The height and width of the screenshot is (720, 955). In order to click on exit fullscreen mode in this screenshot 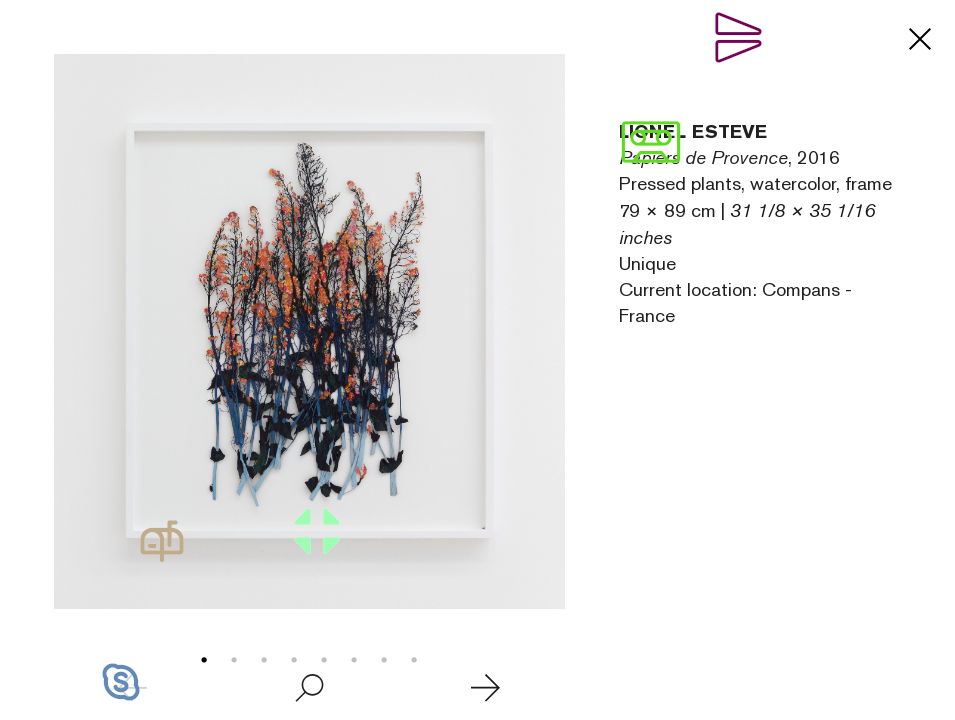, I will do `click(317, 531)`.